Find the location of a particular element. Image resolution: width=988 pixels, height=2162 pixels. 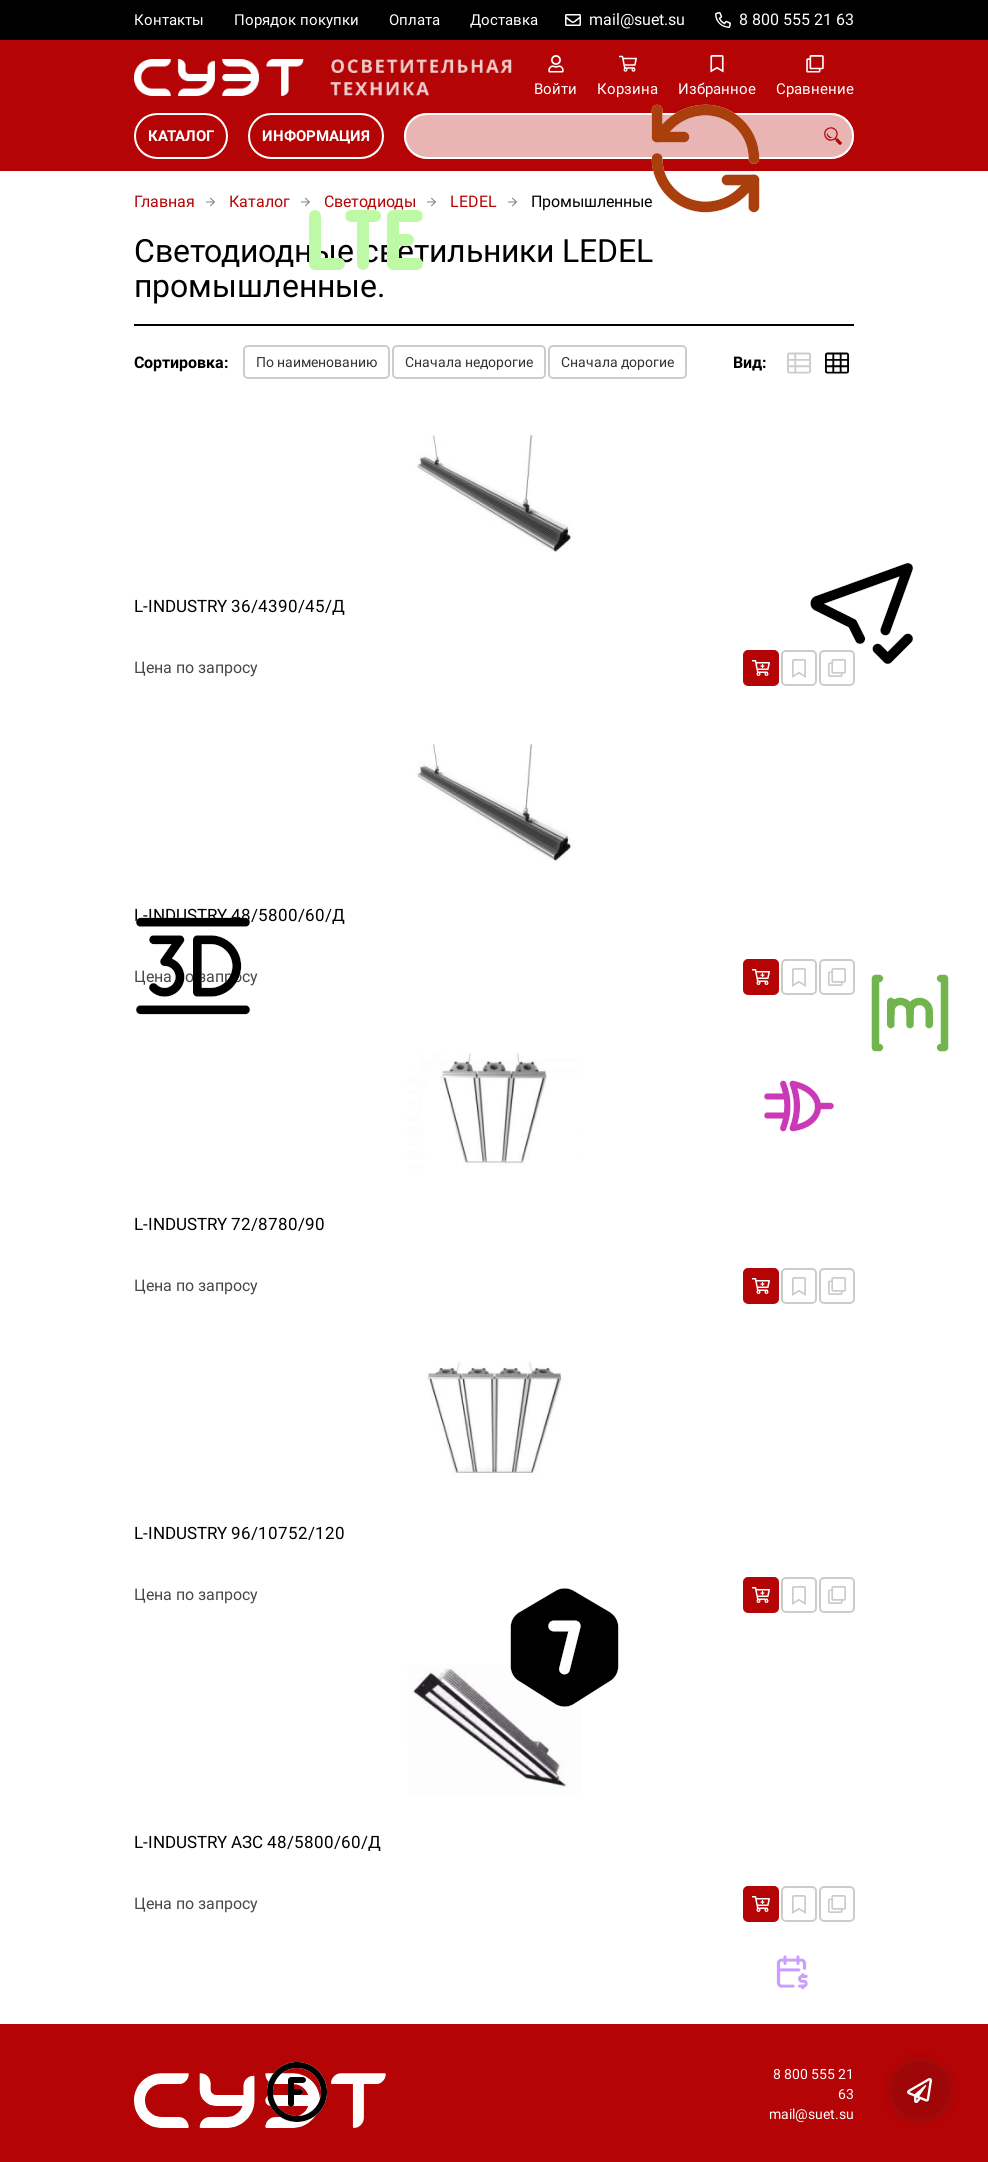

location successfully shared is located at coordinates (862, 613).